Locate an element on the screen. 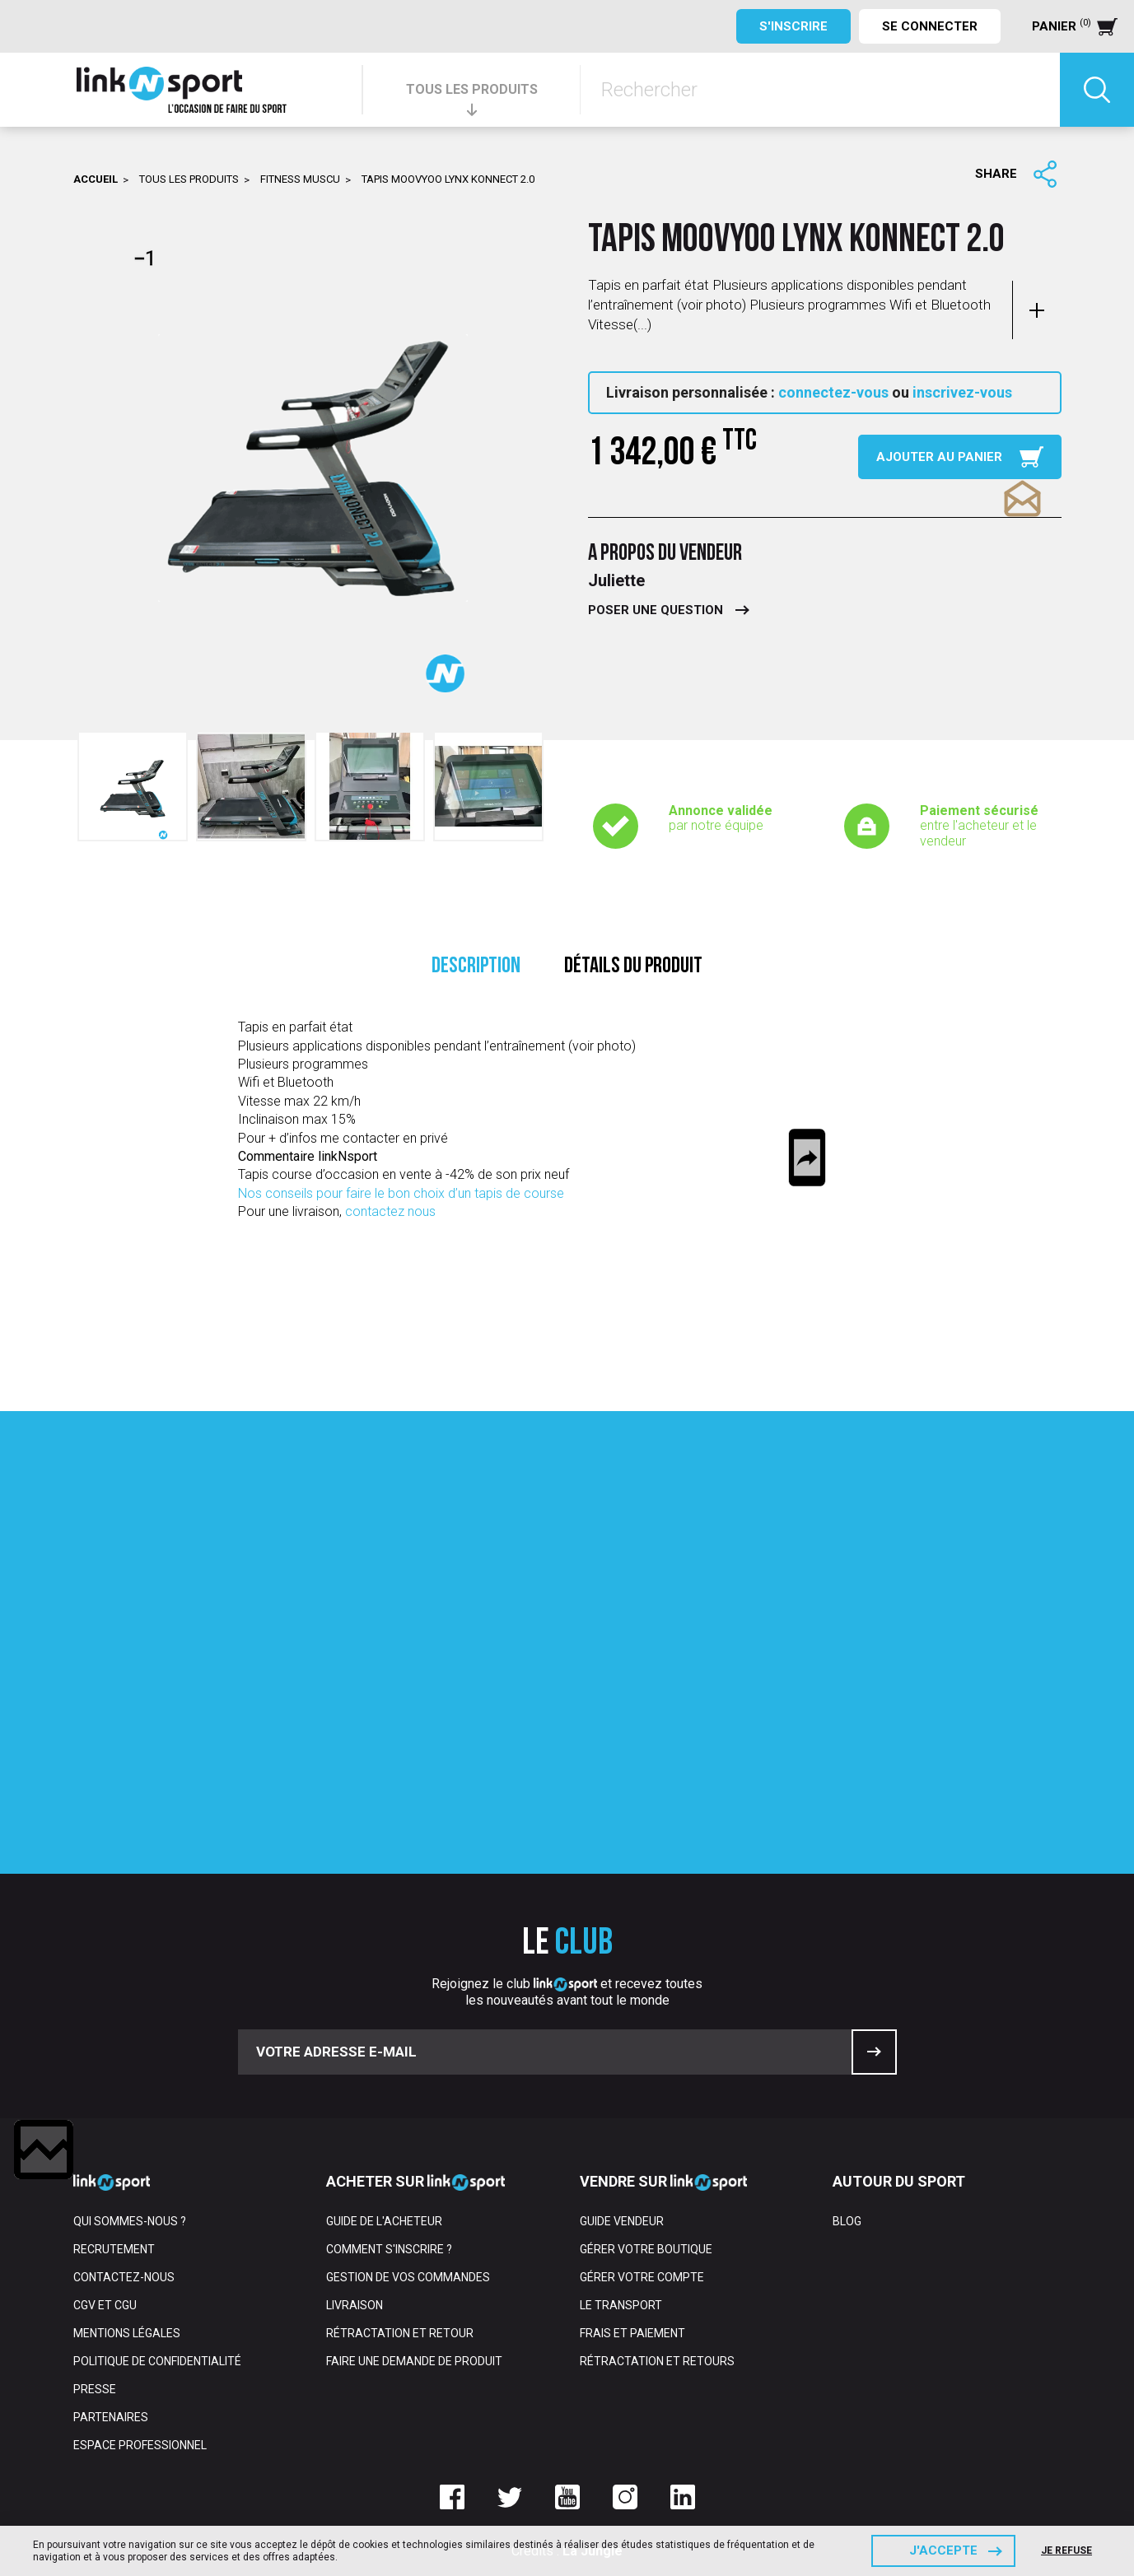 The image size is (1134, 2576). share your mobile screen with others is located at coordinates (807, 1158).